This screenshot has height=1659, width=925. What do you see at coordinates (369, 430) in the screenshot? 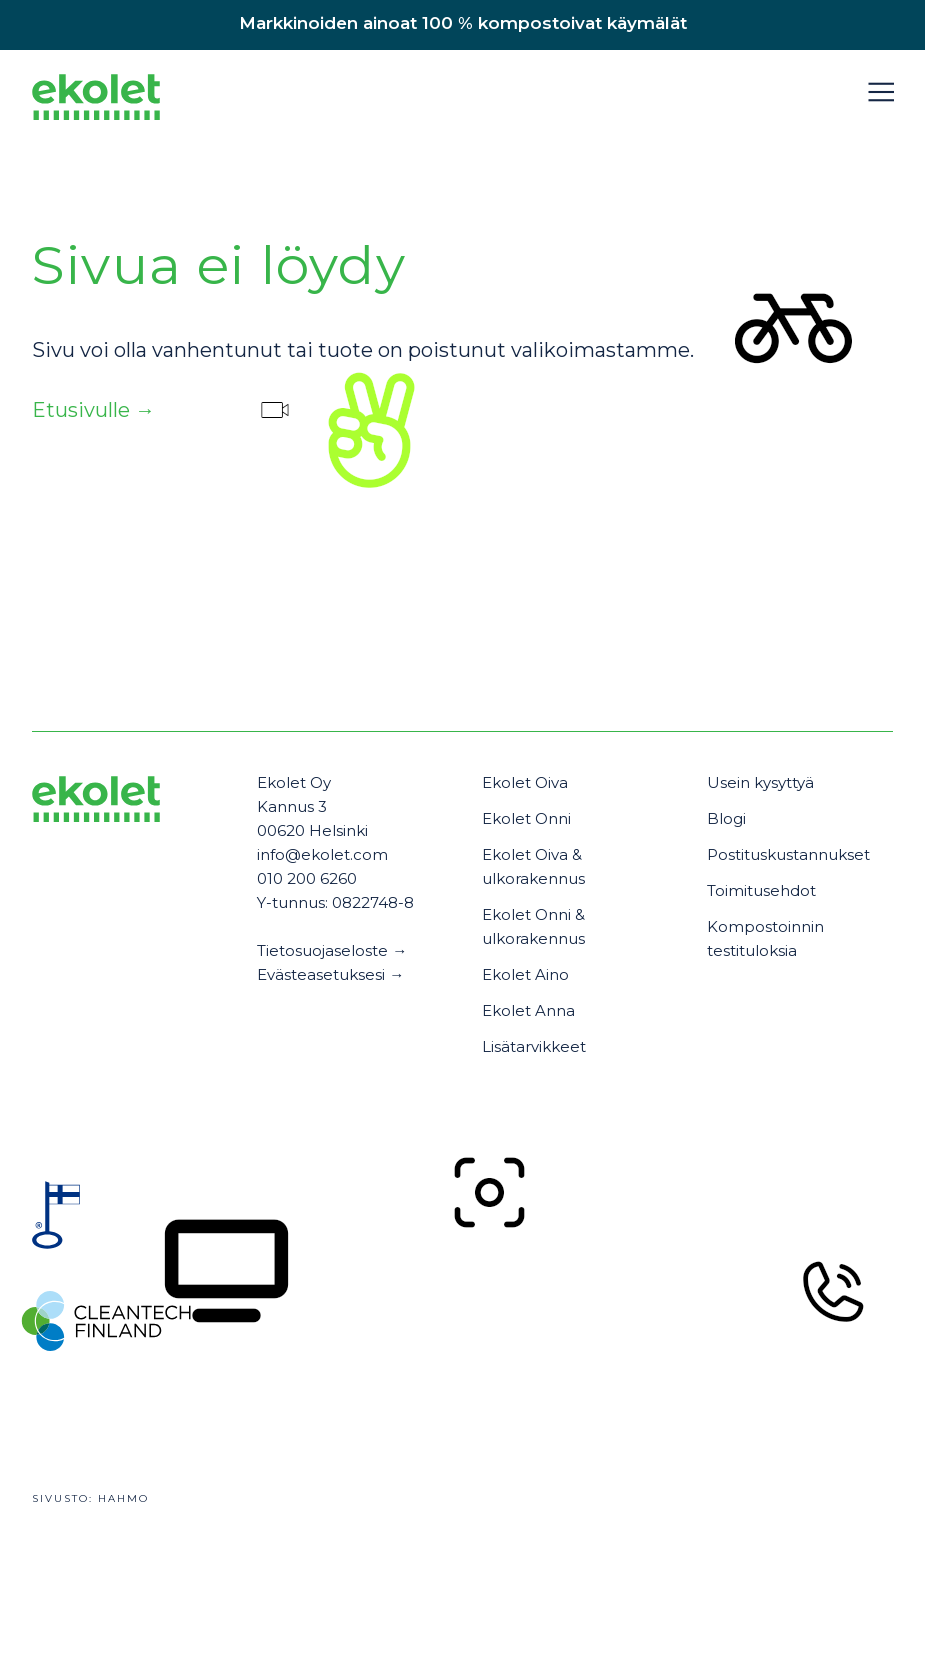
I see `send a peace sign or friendly gesture` at bounding box center [369, 430].